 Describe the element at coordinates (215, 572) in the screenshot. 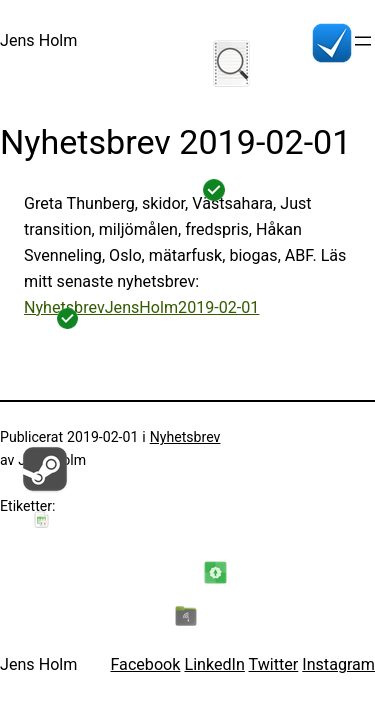

I see `check for operating system updates` at that location.